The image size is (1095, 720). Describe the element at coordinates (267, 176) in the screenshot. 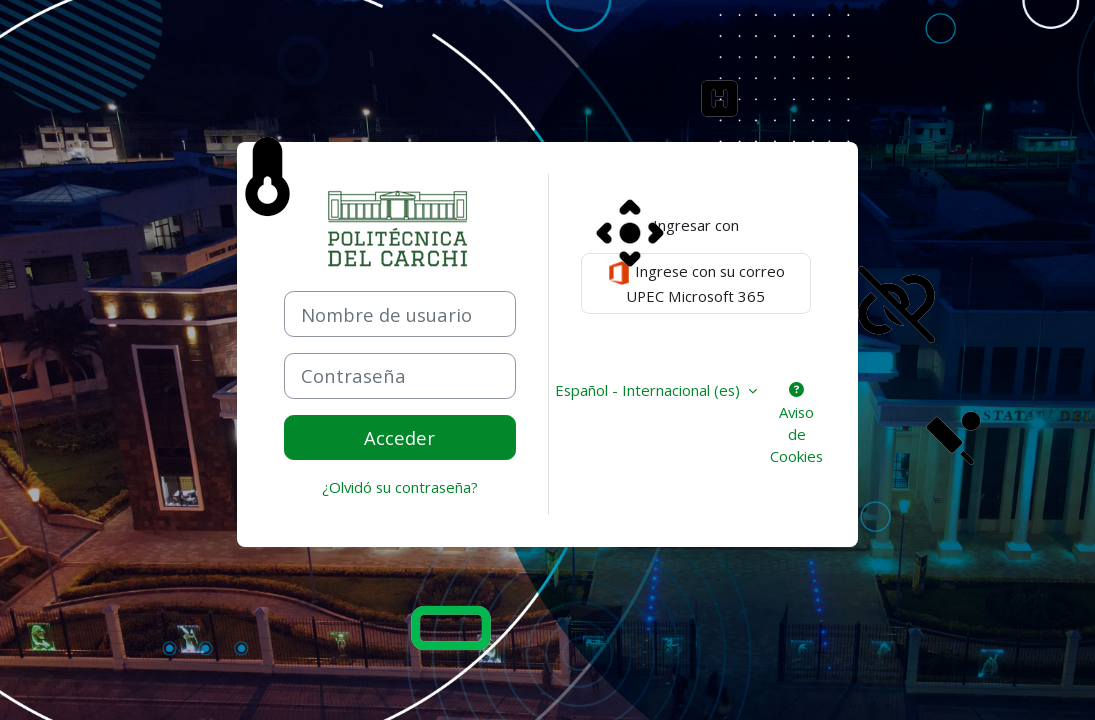

I see `indicates low temperature reading` at that location.